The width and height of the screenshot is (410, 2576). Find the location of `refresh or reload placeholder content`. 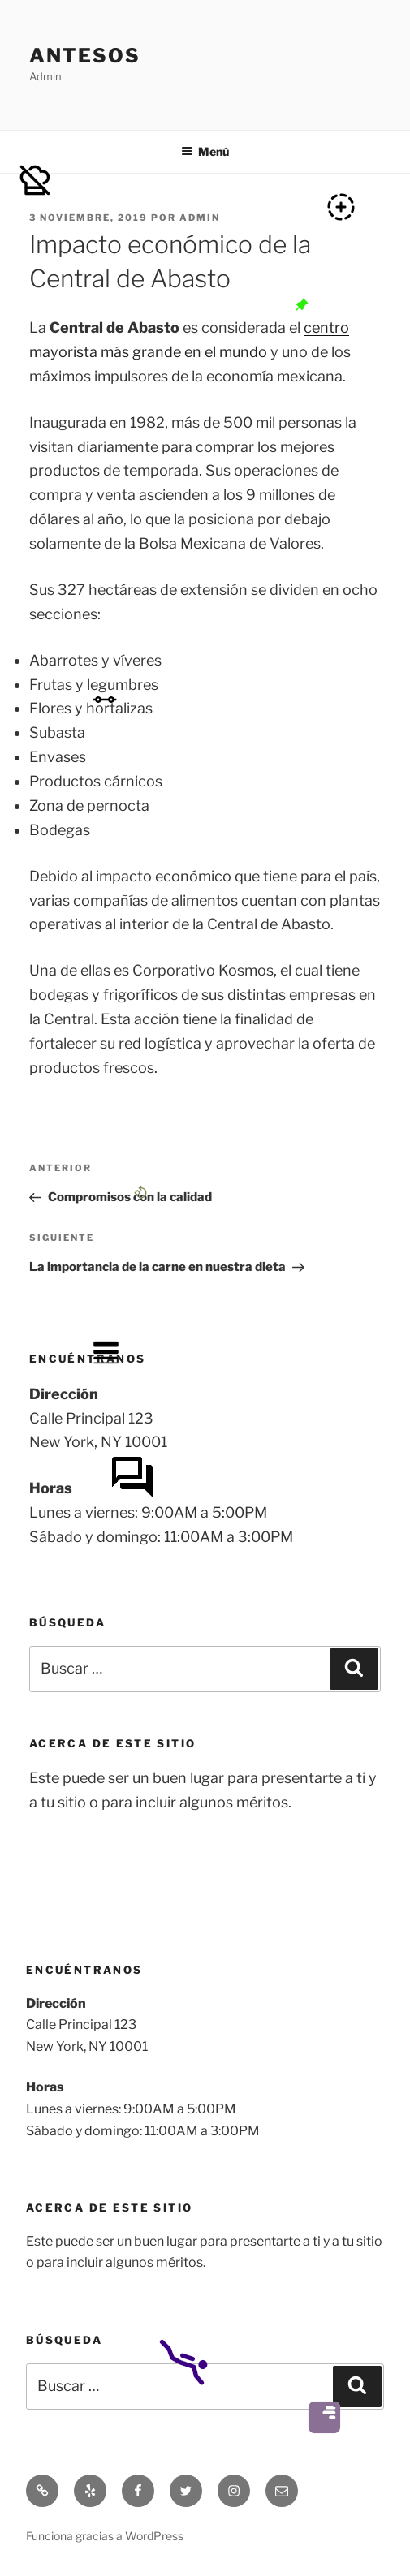

refresh or reload placeholder content is located at coordinates (140, 1192).